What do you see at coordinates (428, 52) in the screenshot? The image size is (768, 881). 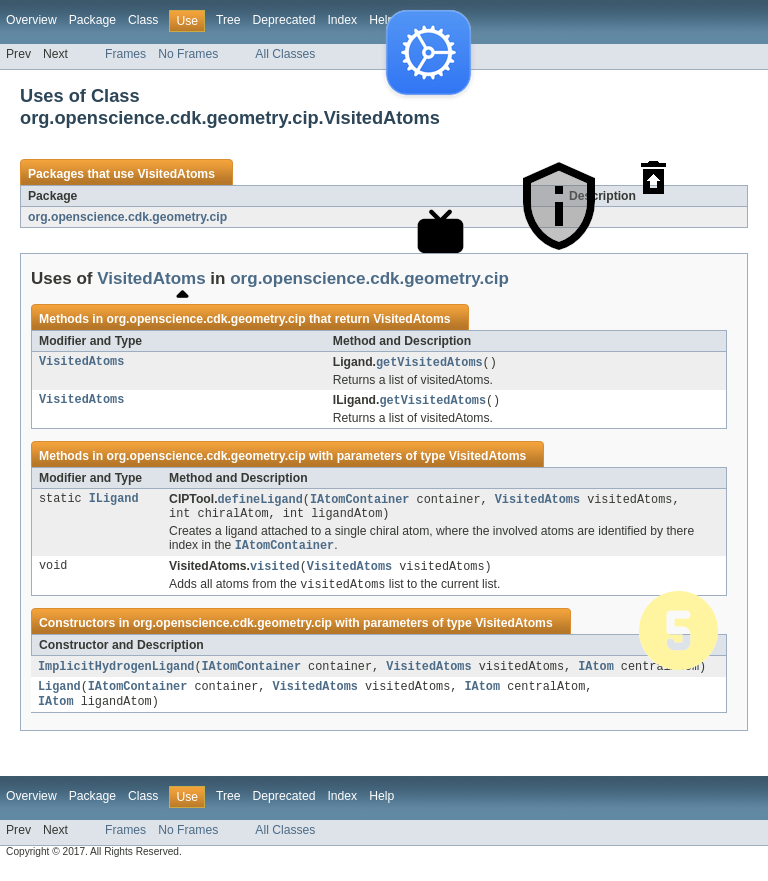 I see `access system settings and preferences` at bounding box center [428, 52].